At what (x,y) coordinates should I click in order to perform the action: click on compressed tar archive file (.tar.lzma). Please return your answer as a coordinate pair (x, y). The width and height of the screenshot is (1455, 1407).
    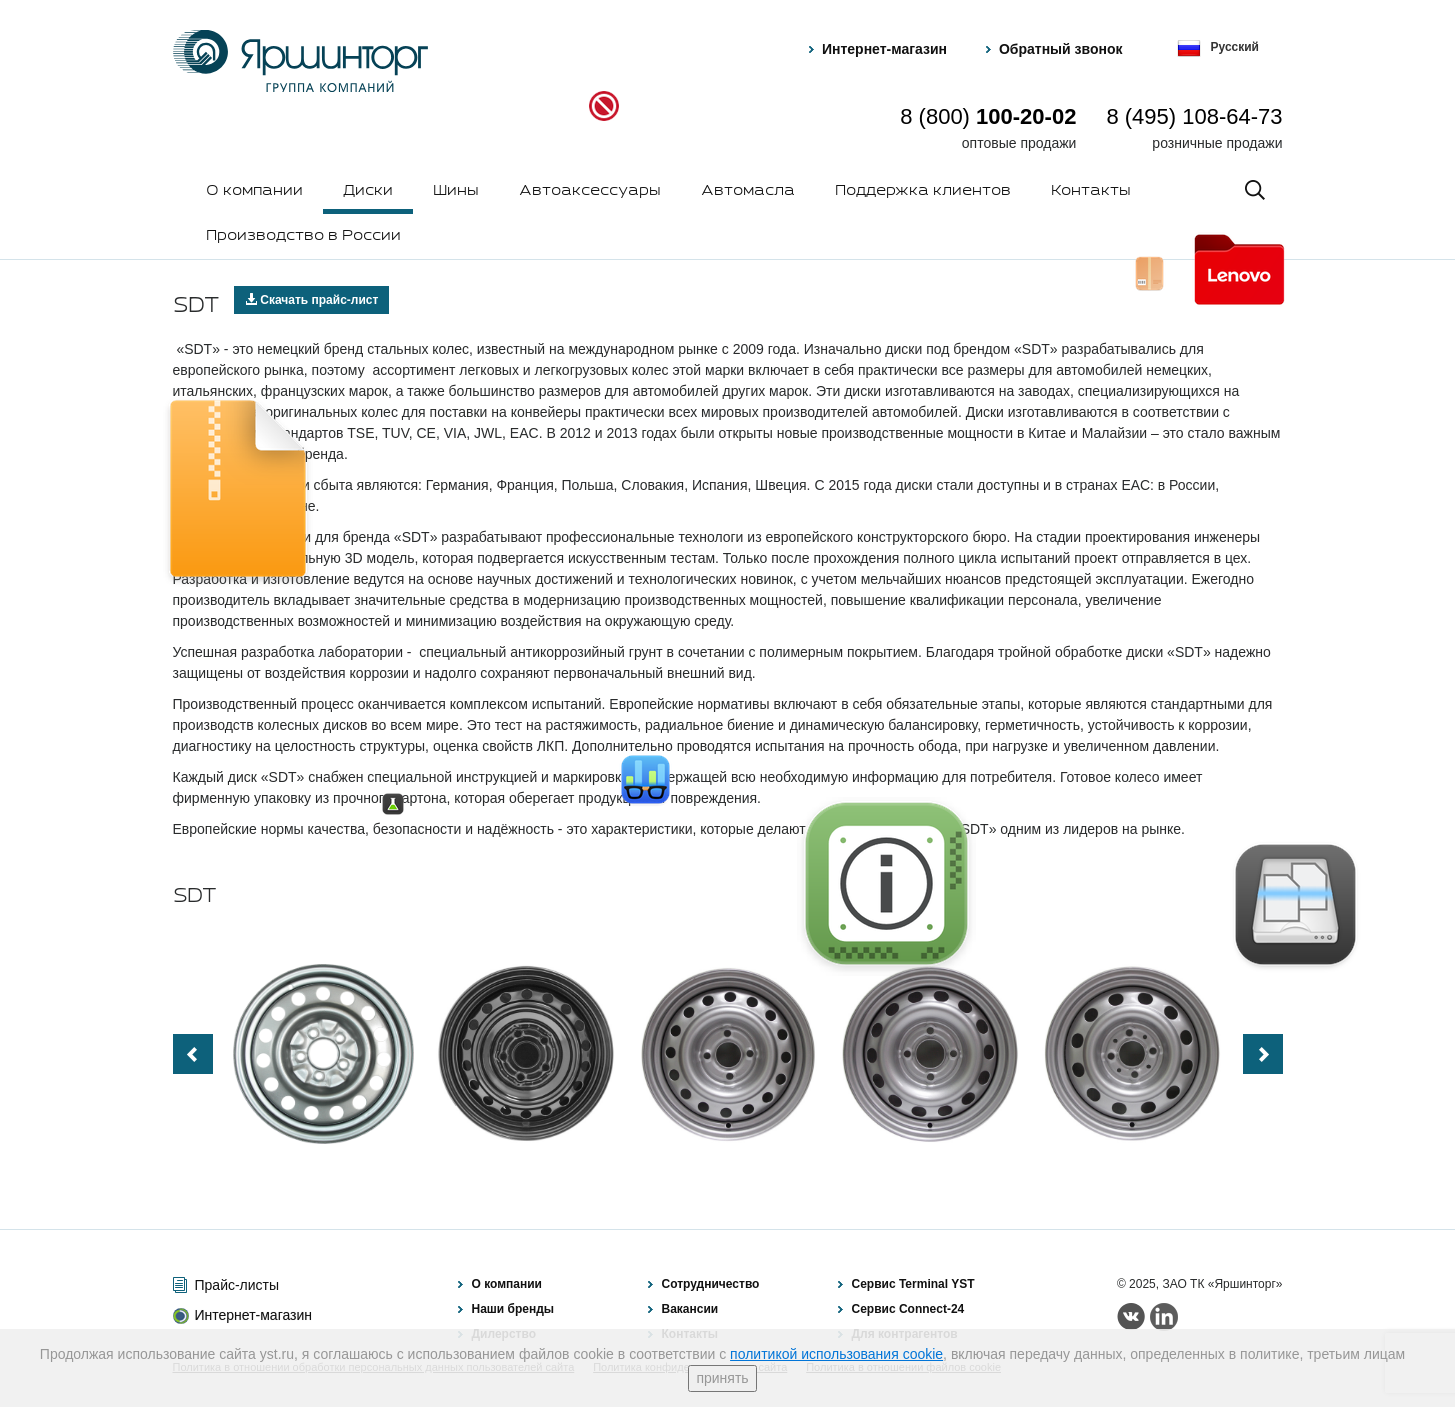
    Looking at the image, I should click on (238, 492).